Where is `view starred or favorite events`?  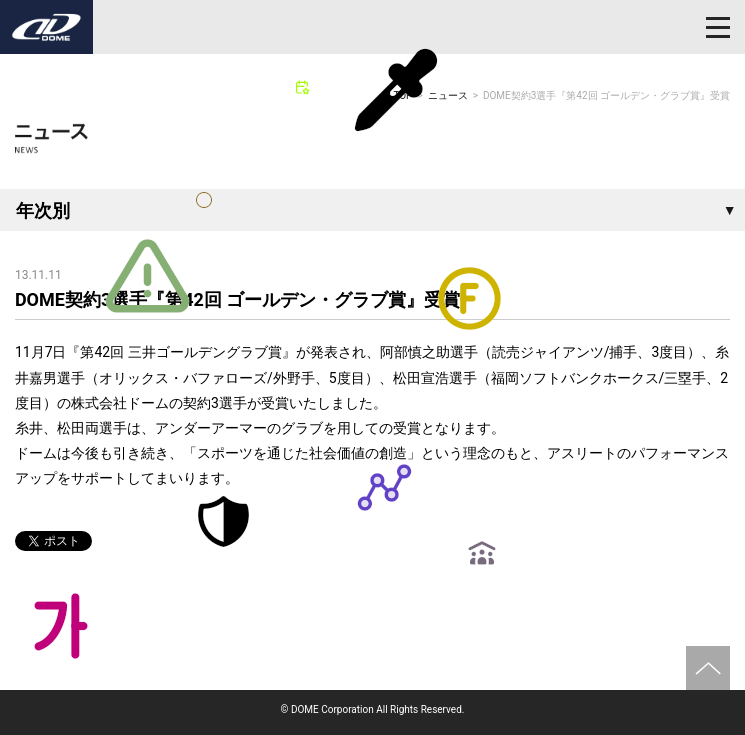 view starred or favorite events is located at coordinates (302, 87).